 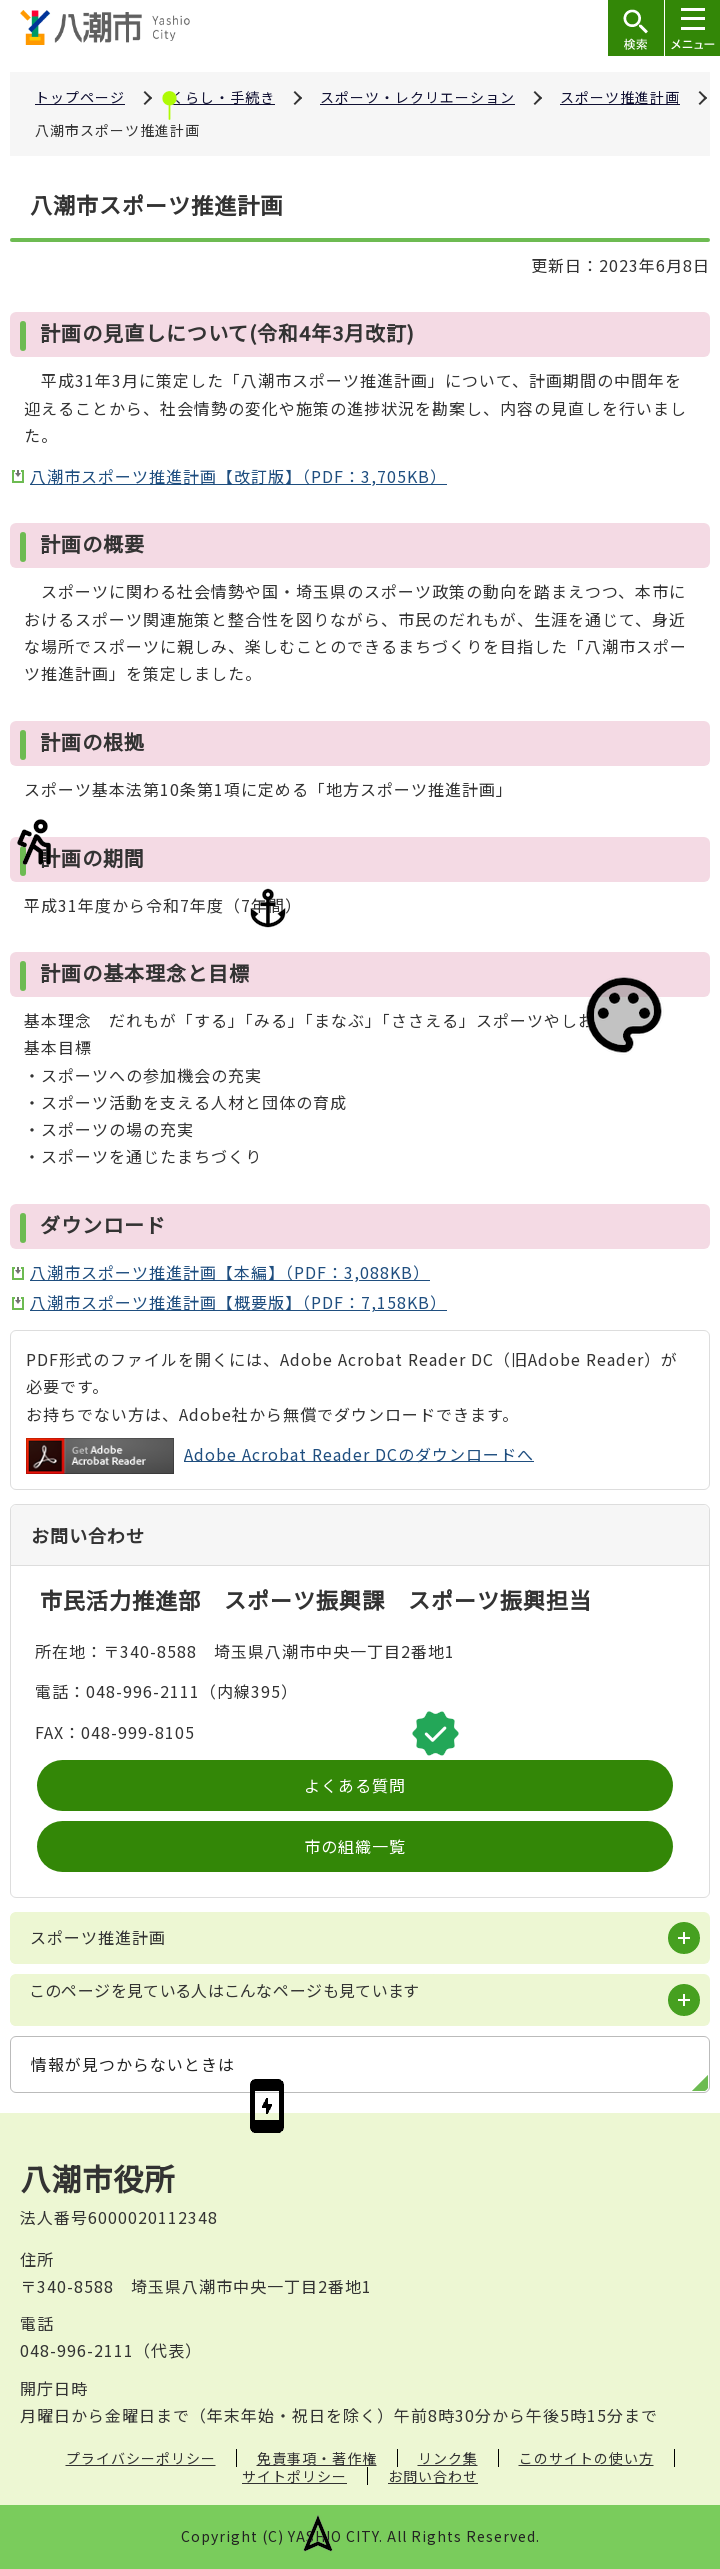 I want to click on anchor a position or element in place, so click(x=268, y=908).